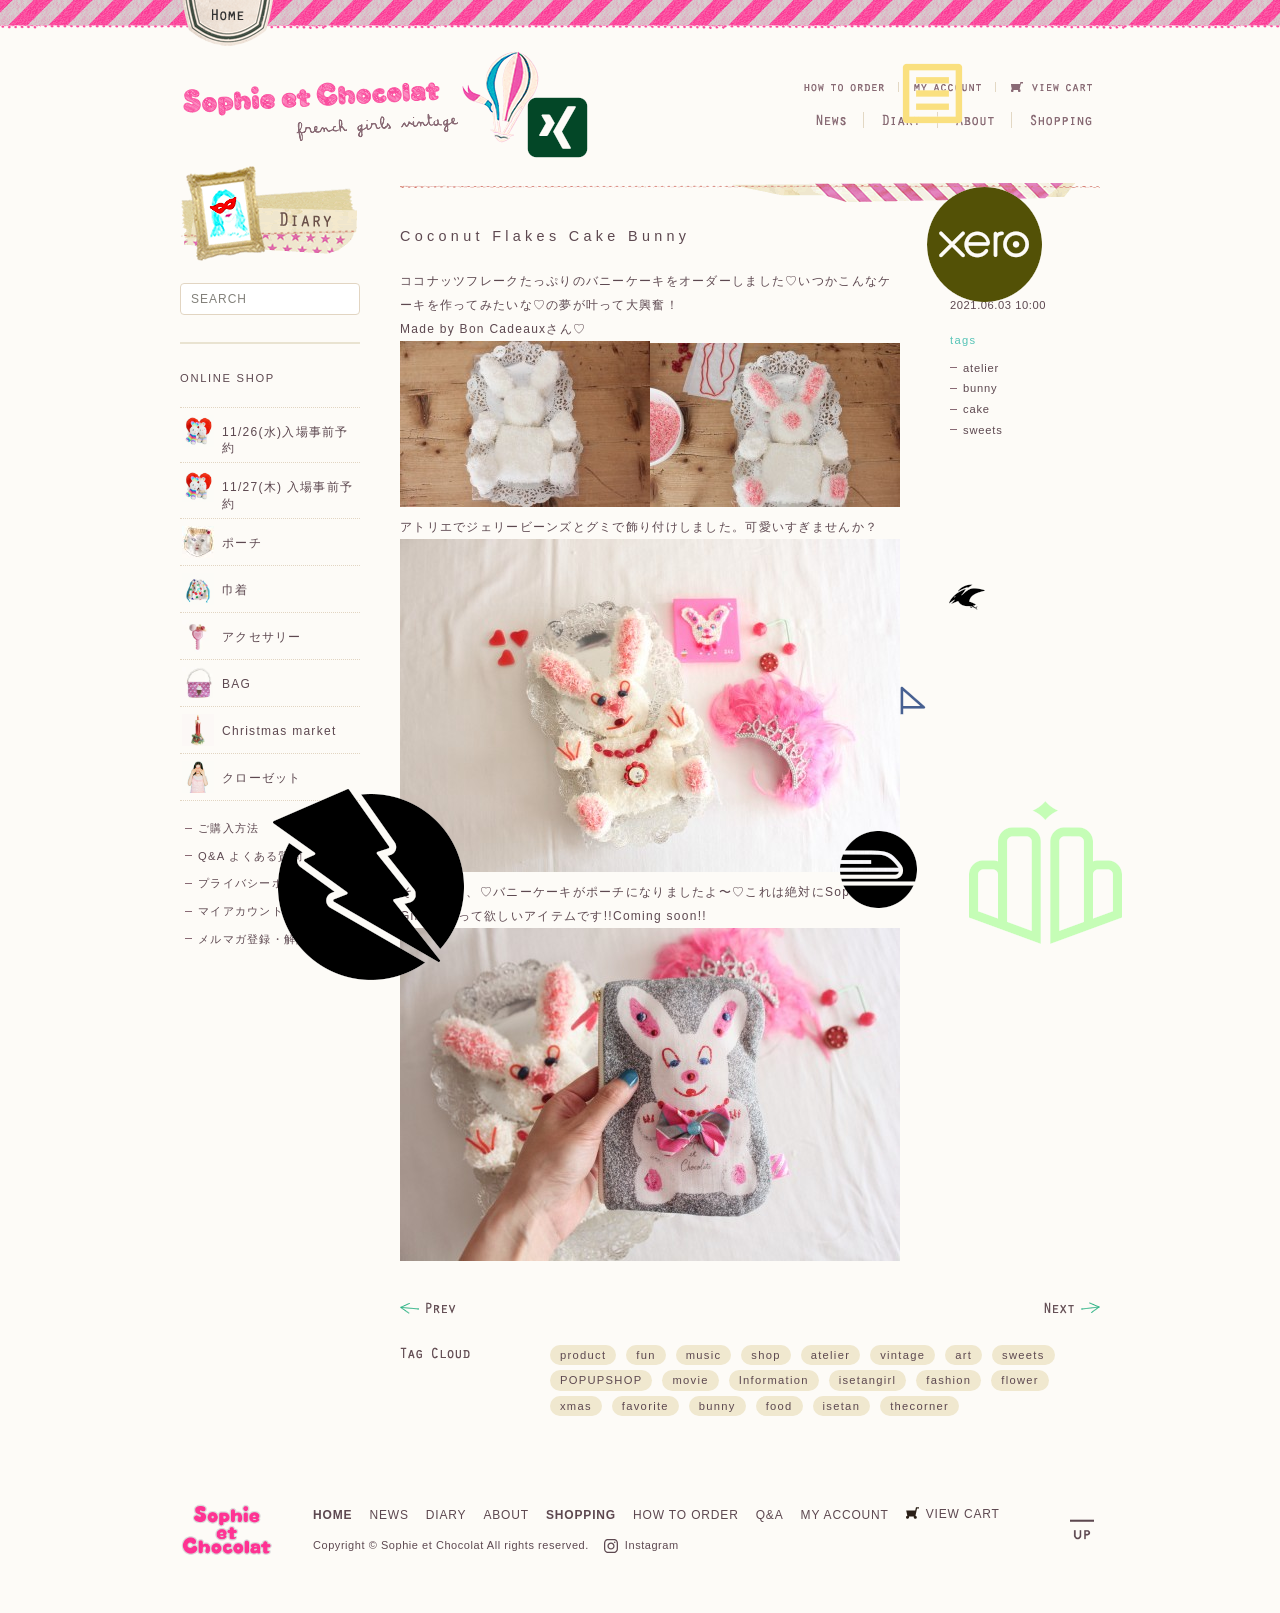 This screenshot has width=1280, height=1613. What do you see at coordinates (1045, 872) in the screenshot?
I see `backbone.js framework logo` at bounding box center [1045, 872].